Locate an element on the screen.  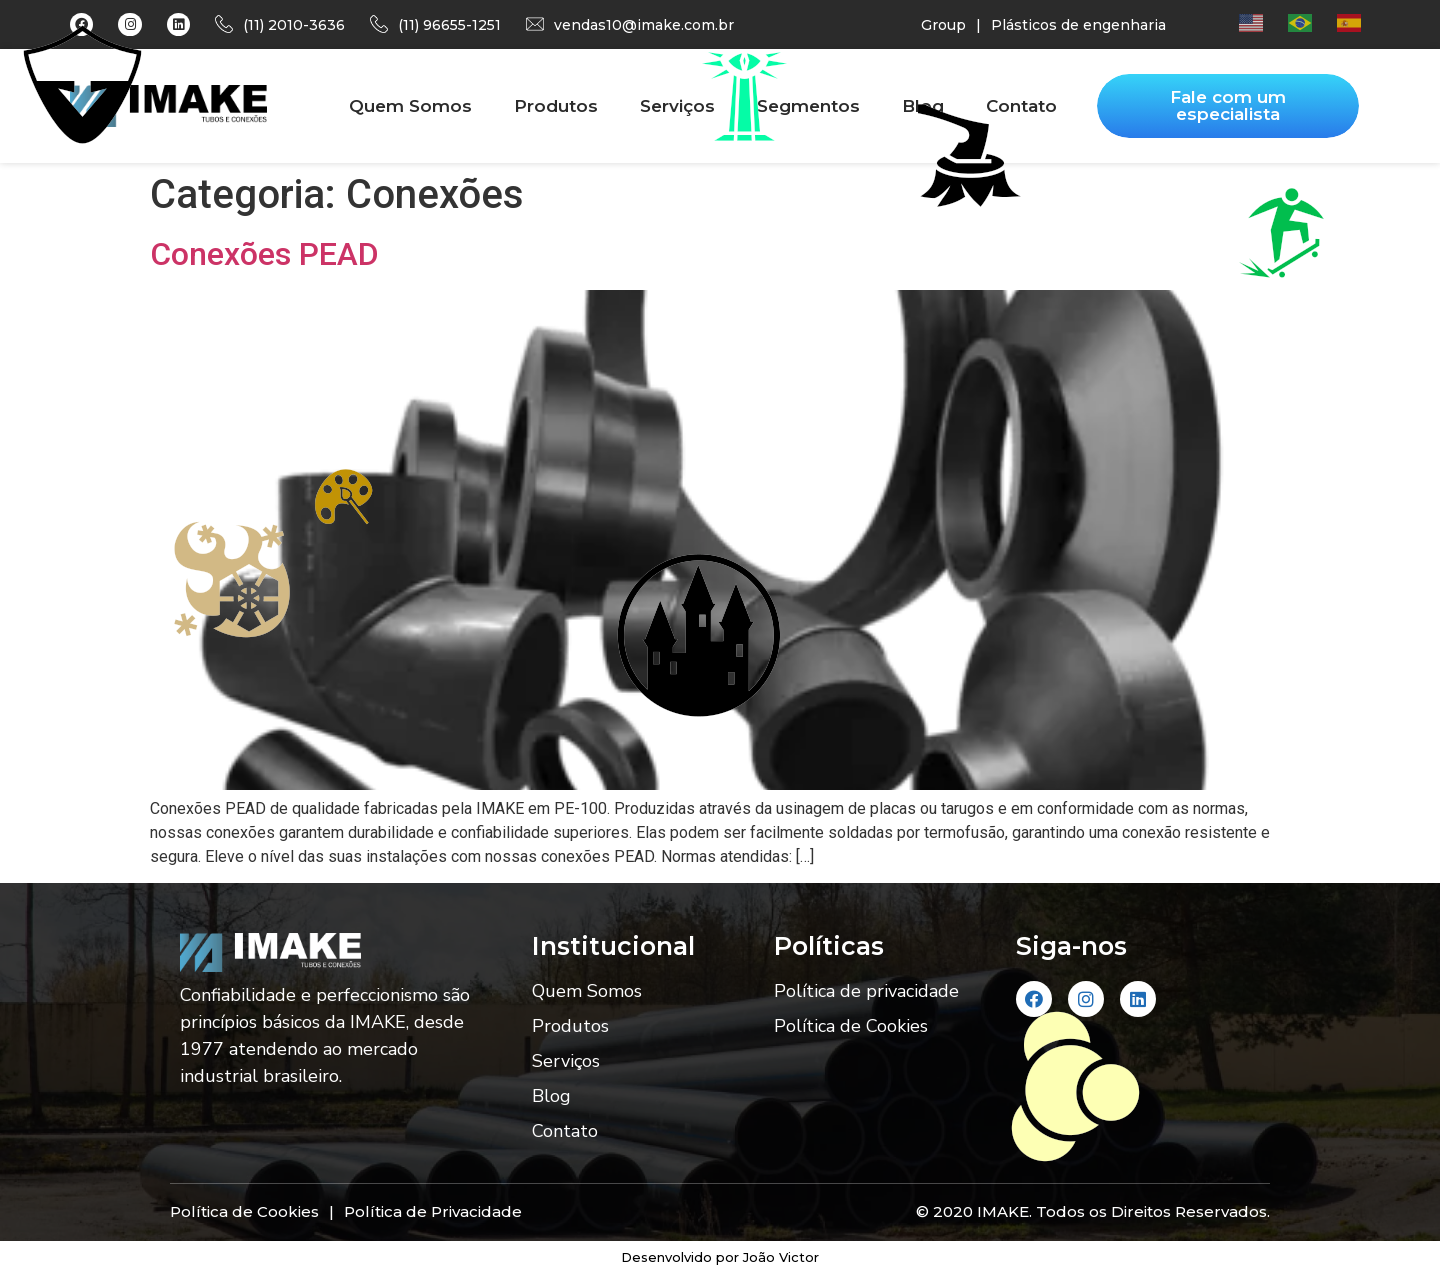
cast a frostfire spell or ability is located at coordinates (230, 579).